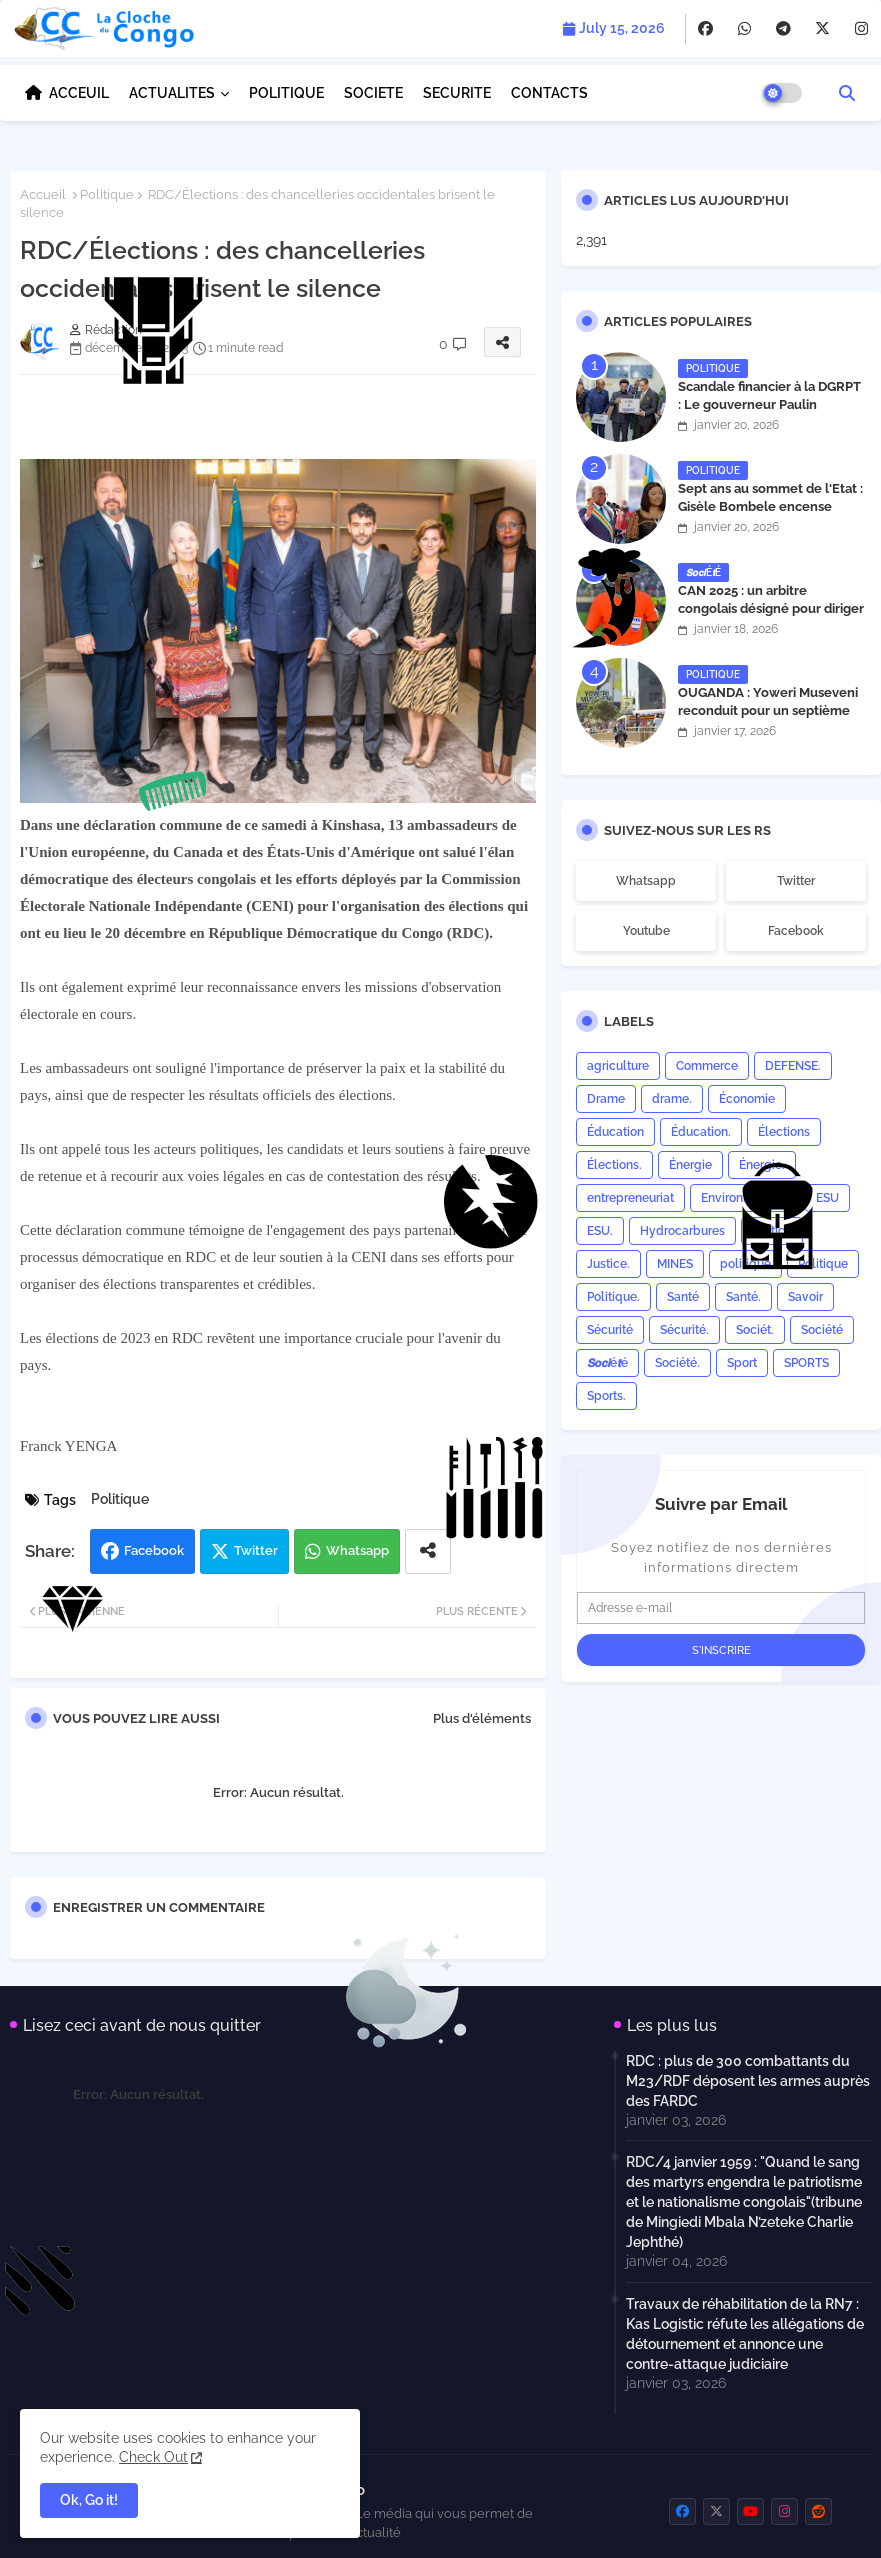  I want to click on indicates premium or diamond-tier membership status, so click(72, 1606).